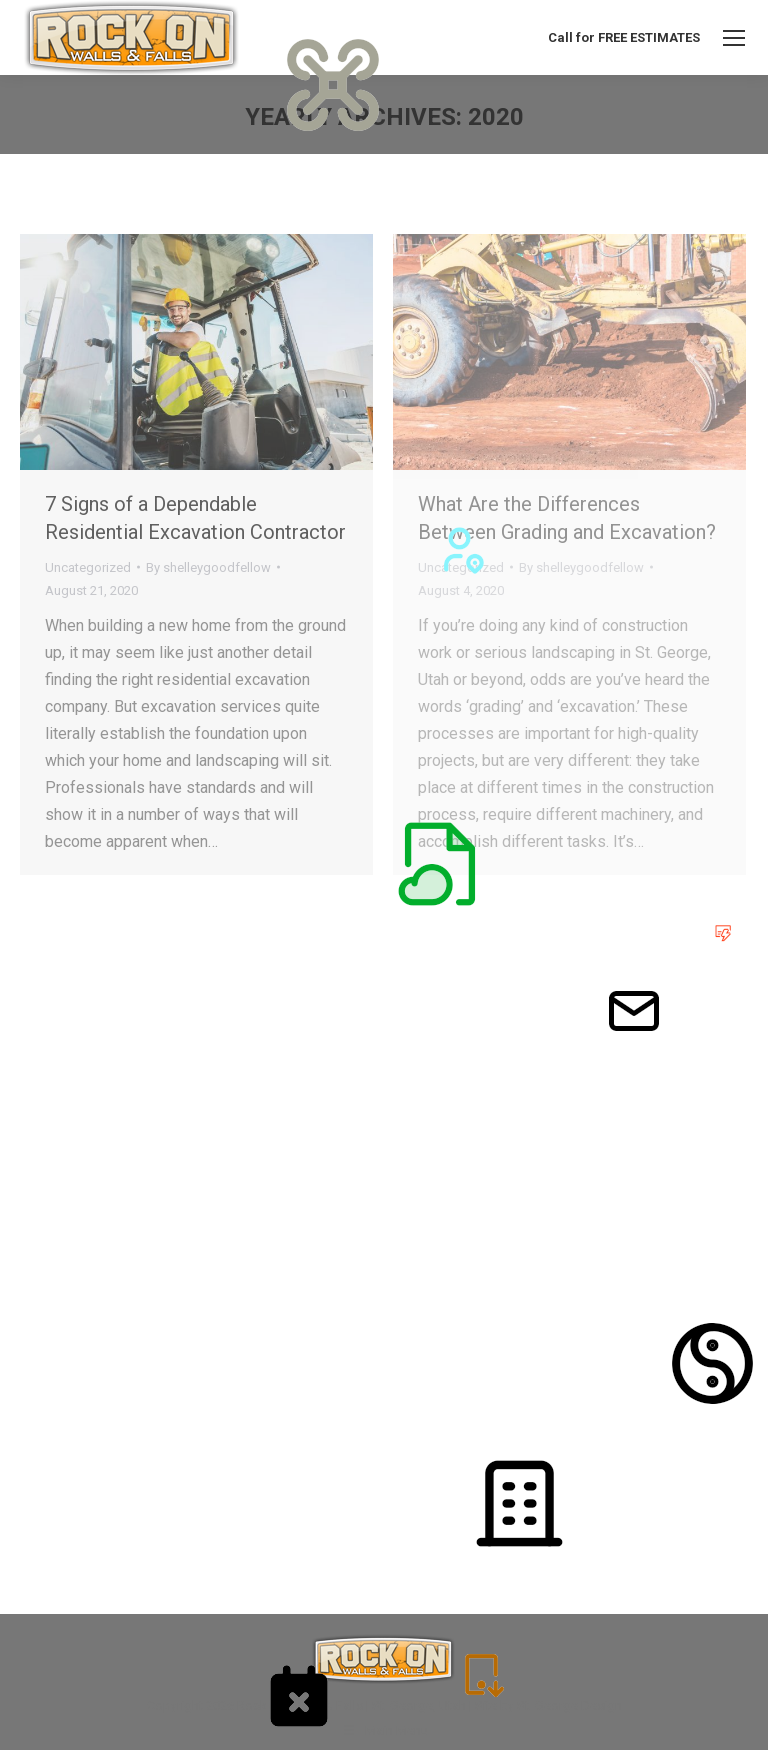 This screenshot has width=768, height=1750. I want to click on access drone controls, so click(333, 85).